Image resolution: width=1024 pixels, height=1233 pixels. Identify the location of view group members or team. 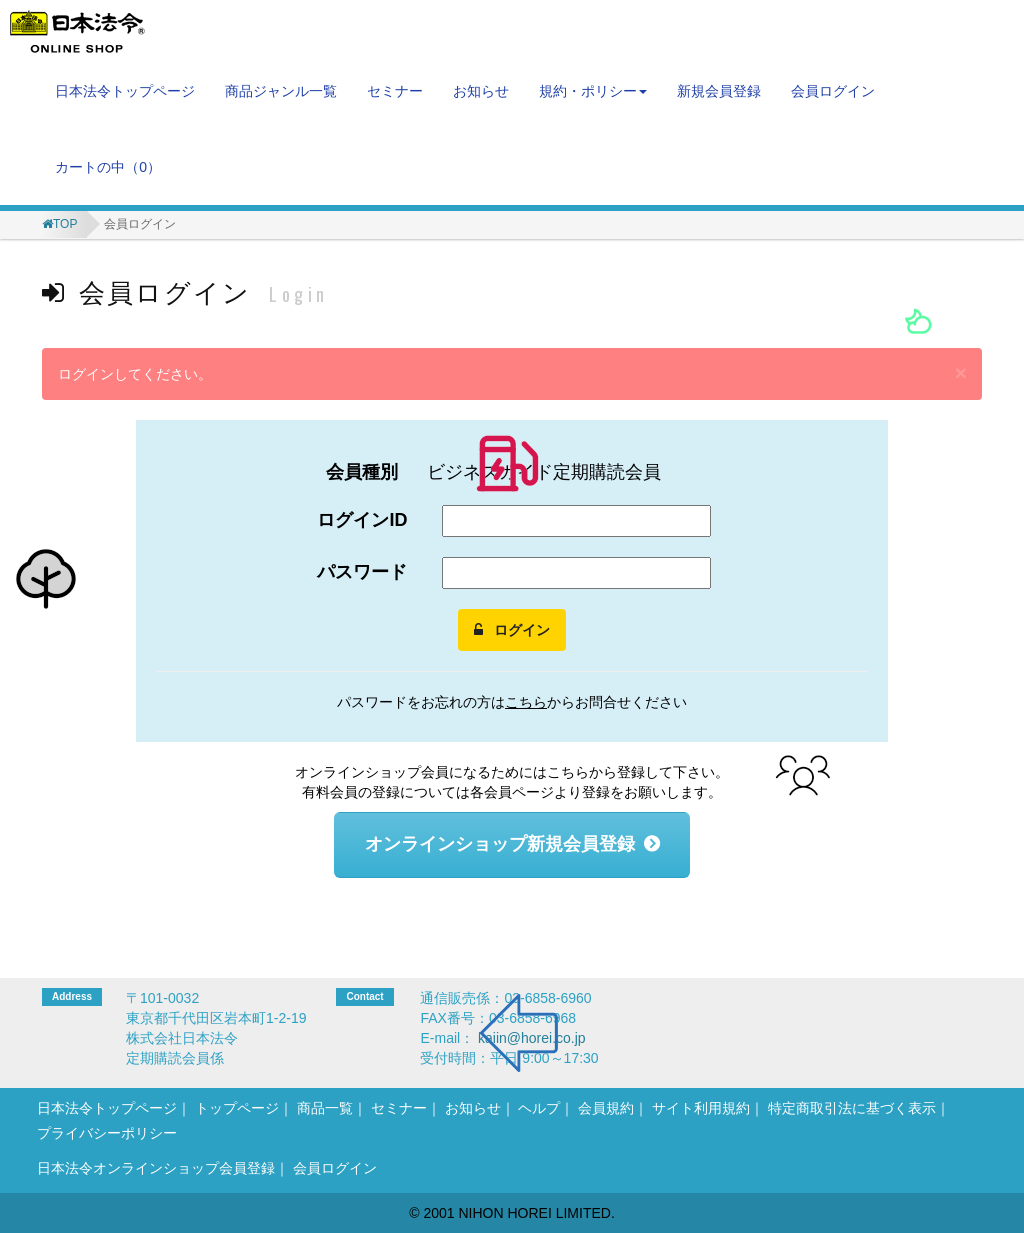
(803, 773).